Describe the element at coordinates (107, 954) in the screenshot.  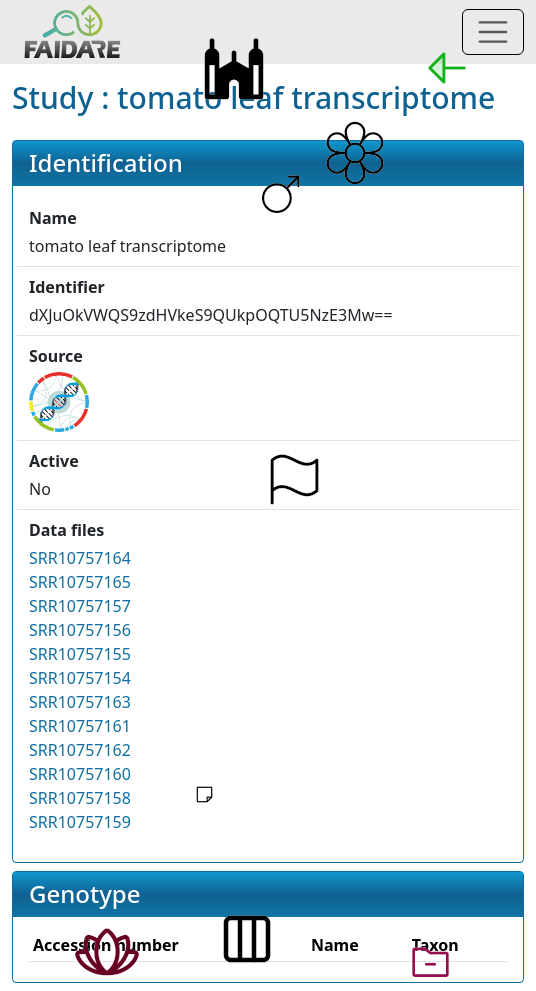
I see `access meditation or mindfulness features` at that location.